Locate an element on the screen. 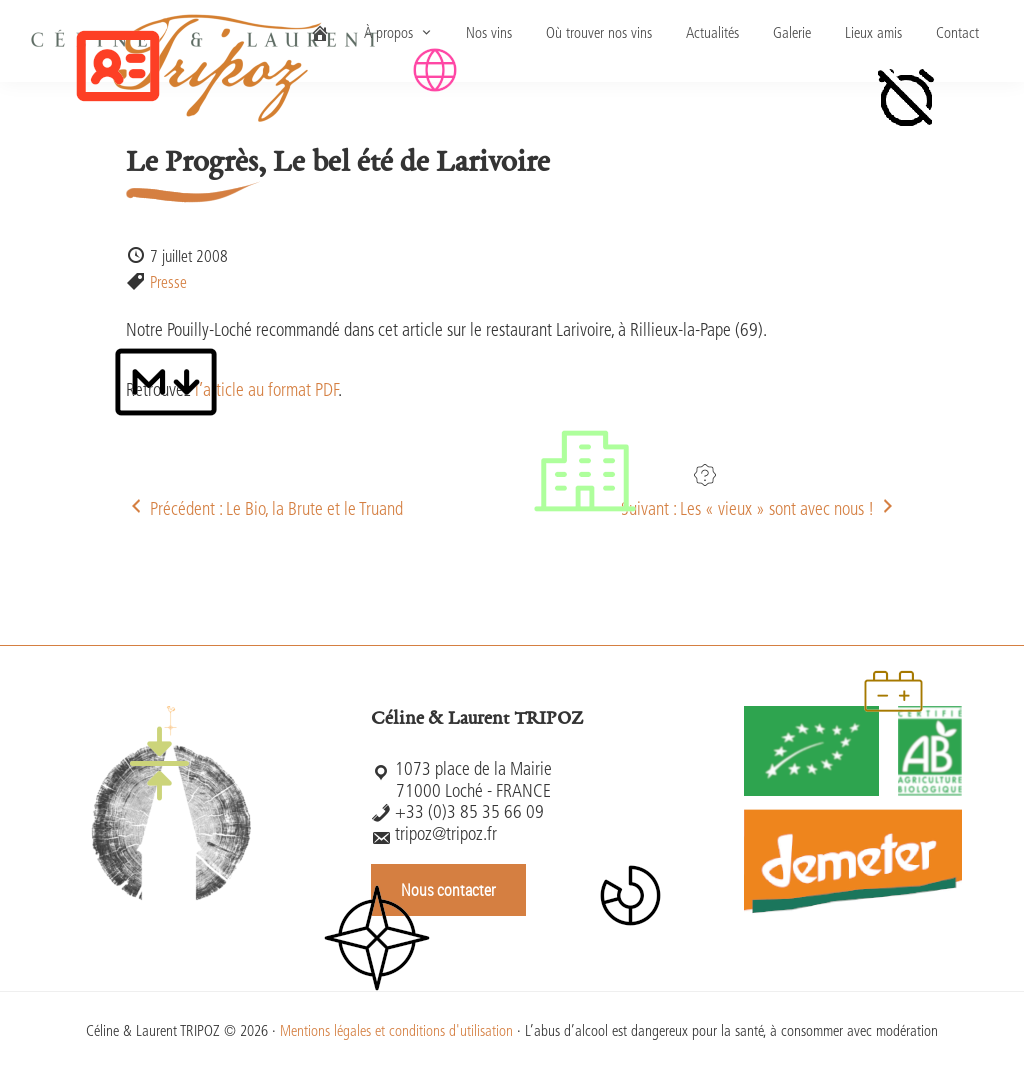 This screenshot has height=1075, width=1024. access help or FAQ section is located at coordinates (705, 475).